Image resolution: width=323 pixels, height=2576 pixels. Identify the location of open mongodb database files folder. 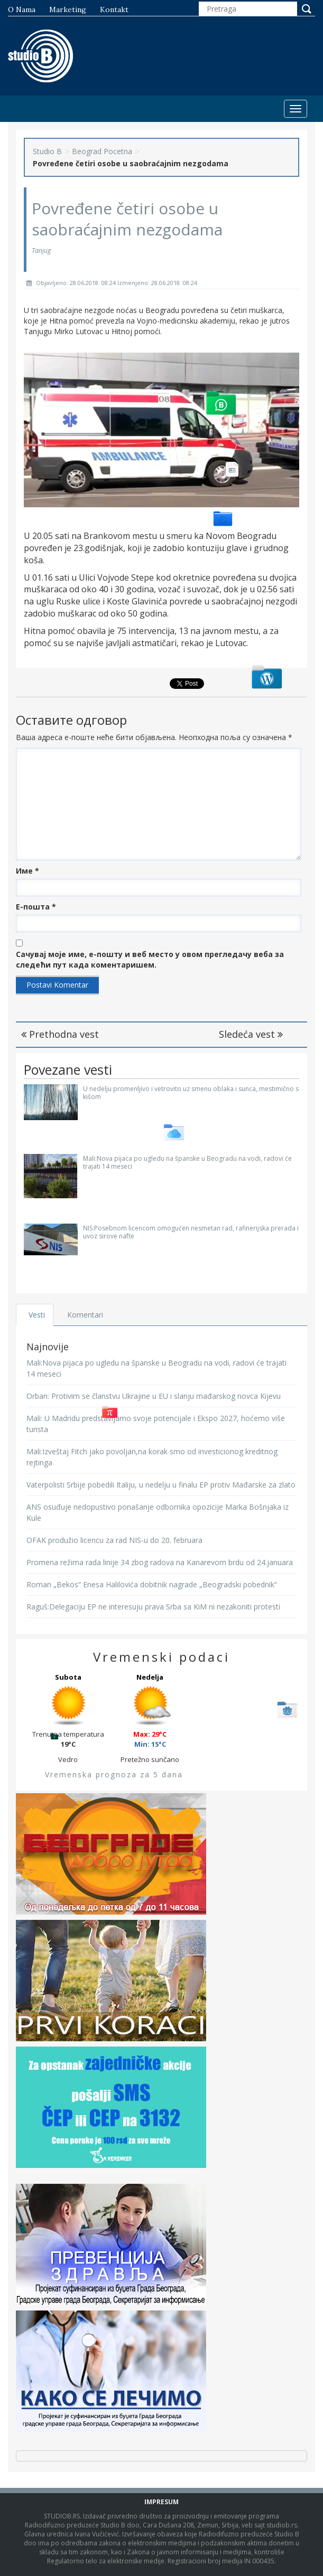
(54, 1737).